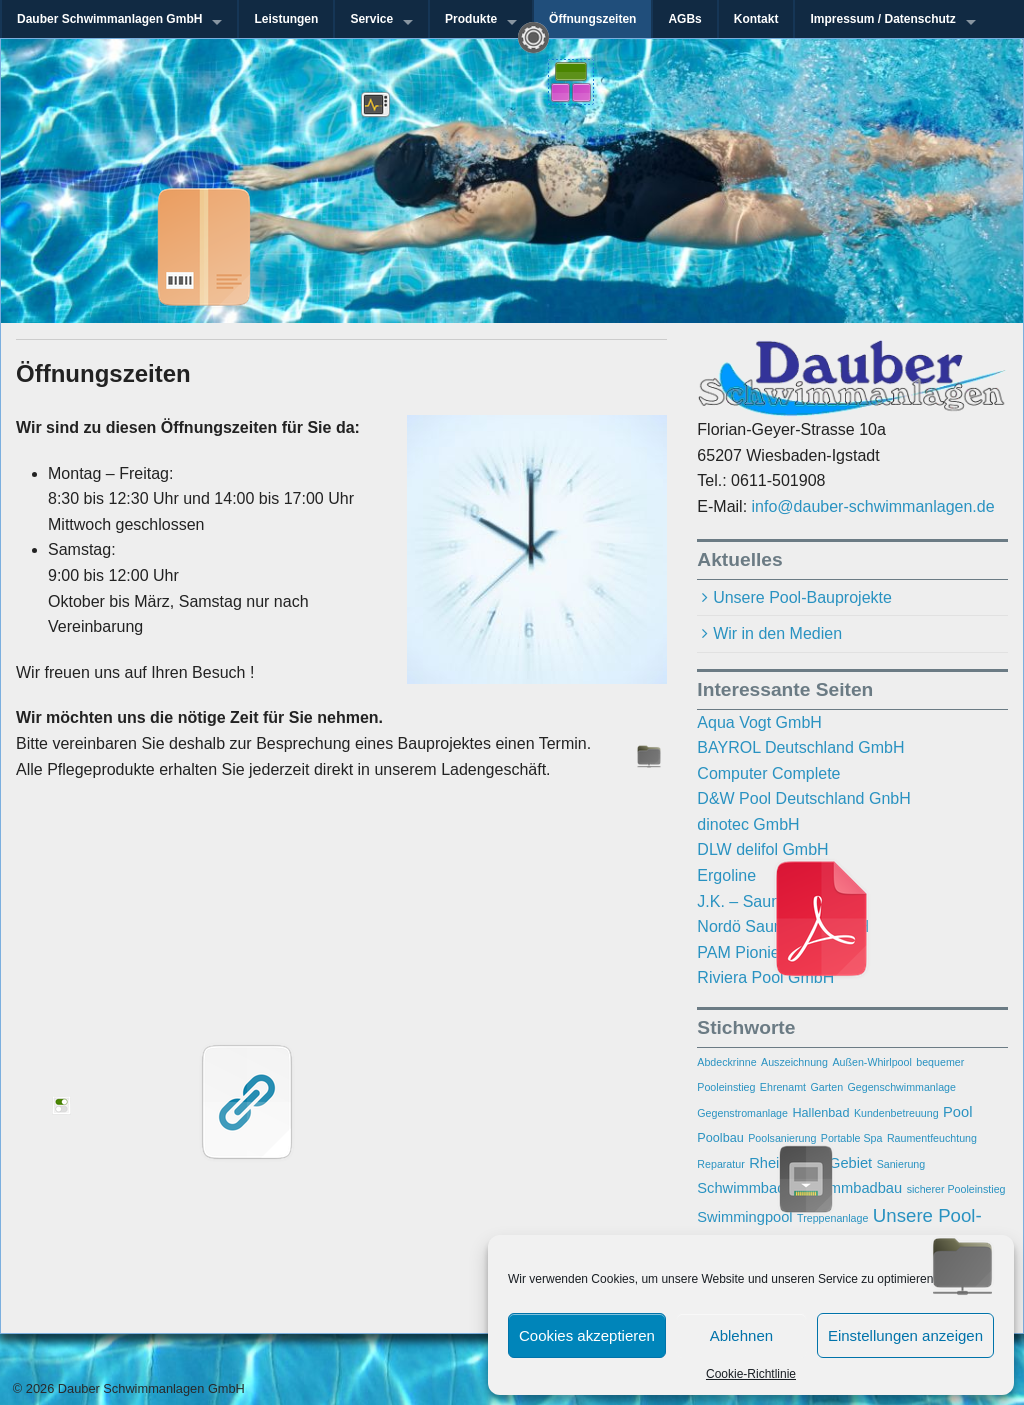 Image resolution: width=1024 pixels, height=1405 pixels. What do you see at coordinates (806, 1179) in the screenshot?
I see `a ROM file or cartridge game data` at bounding box center [806, 1179].